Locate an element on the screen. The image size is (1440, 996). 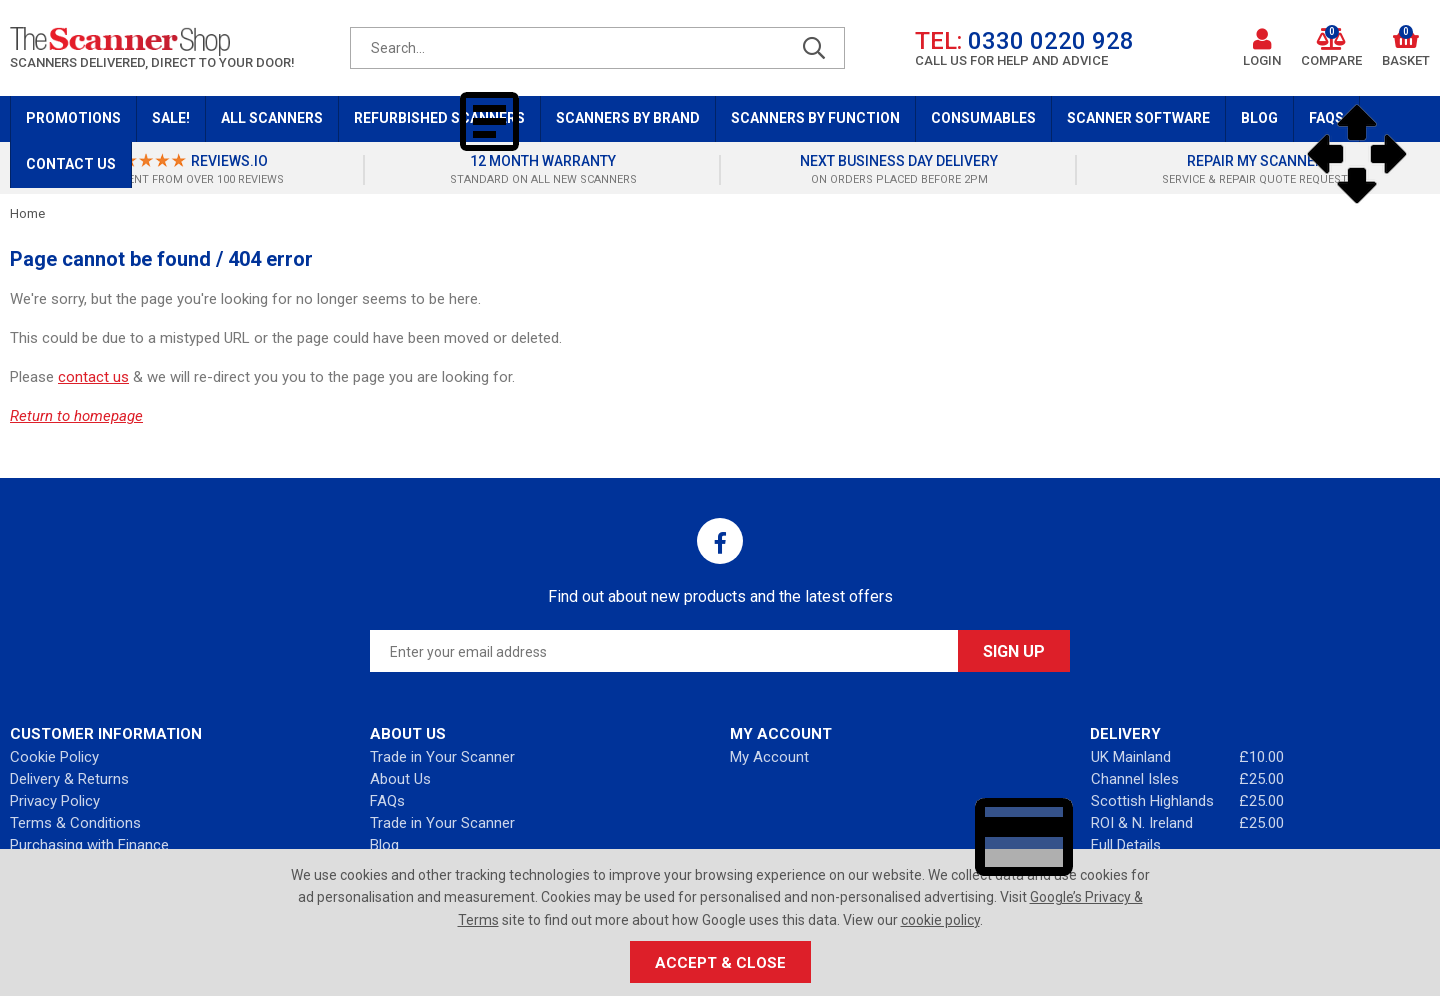
view article or document is located at coordinates (489, 121).